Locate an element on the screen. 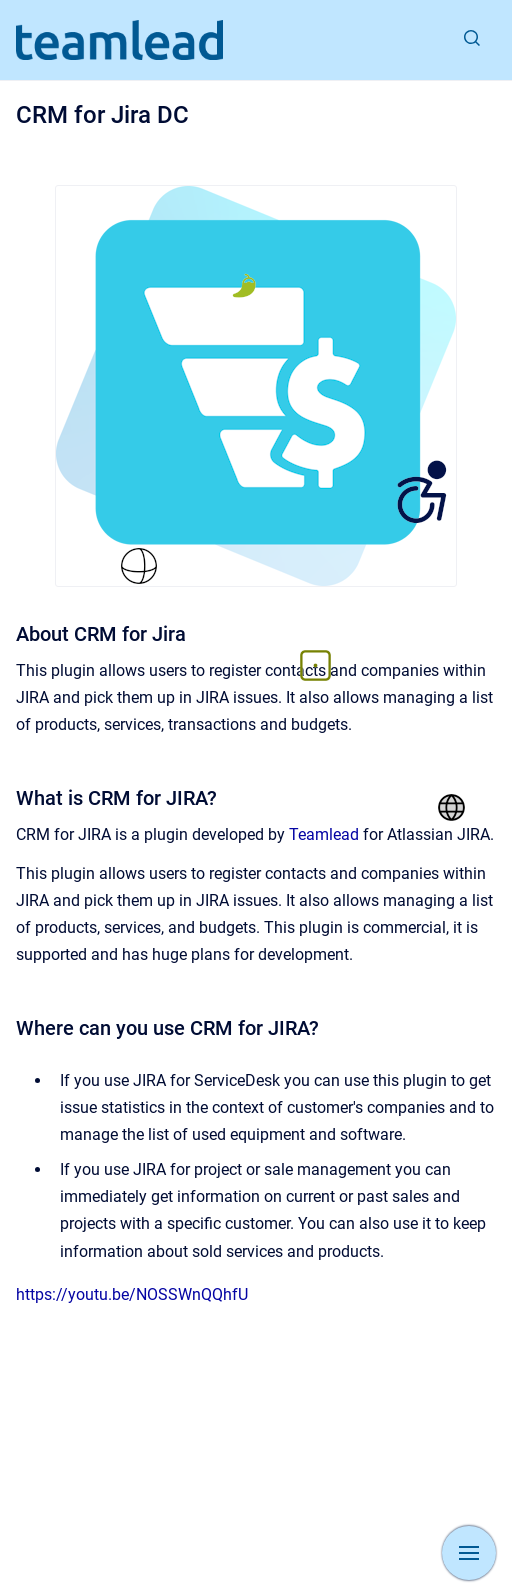  indicates spicy or hot food option is located at coordinates (245, 286).